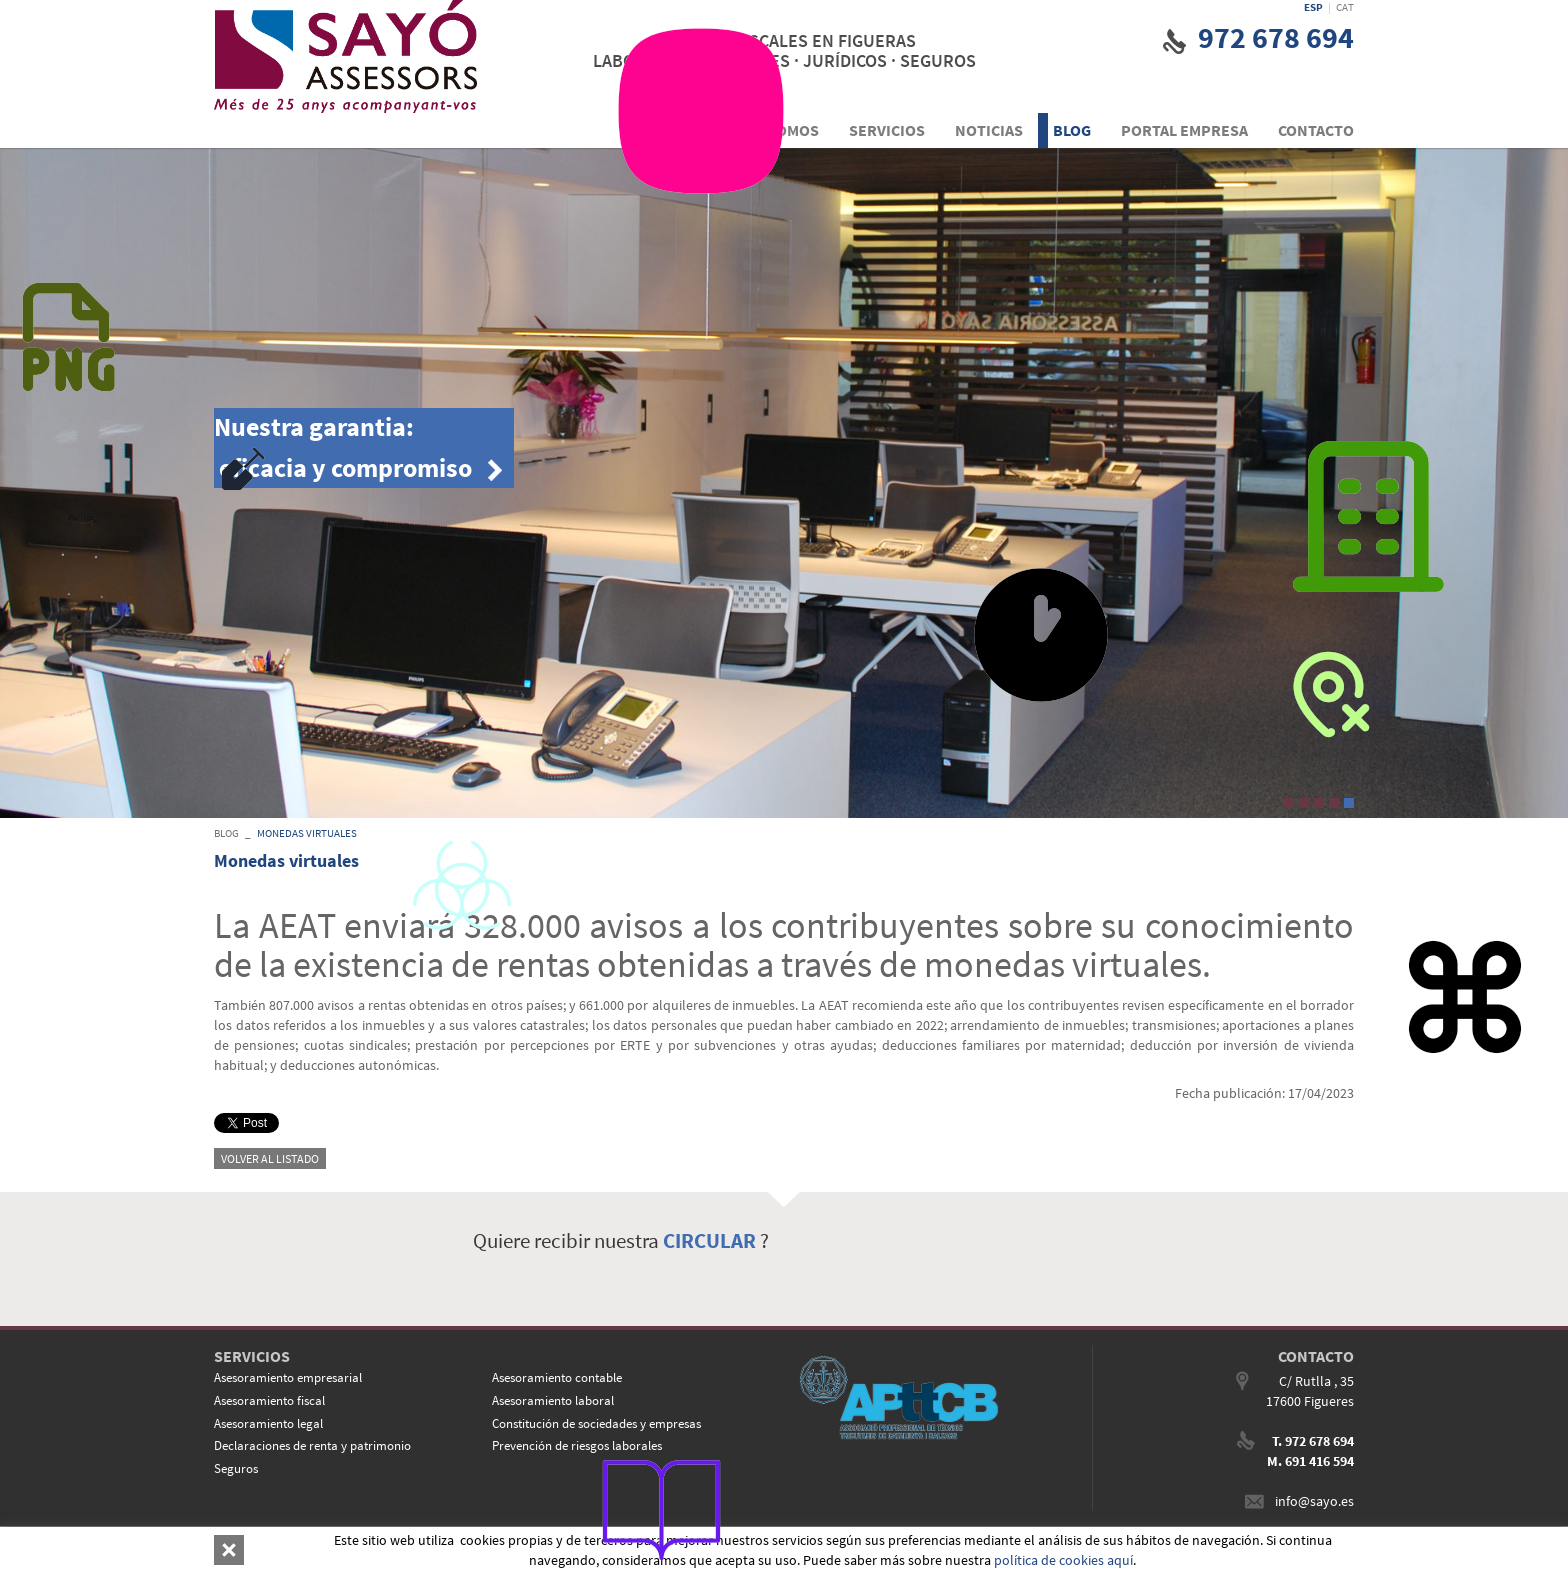 The height and width of the screenshot is (1573, 1568). Describe the element at coordinates (661, 1501) in the screenshot. I see `open reading mode or e-reader` at that location.